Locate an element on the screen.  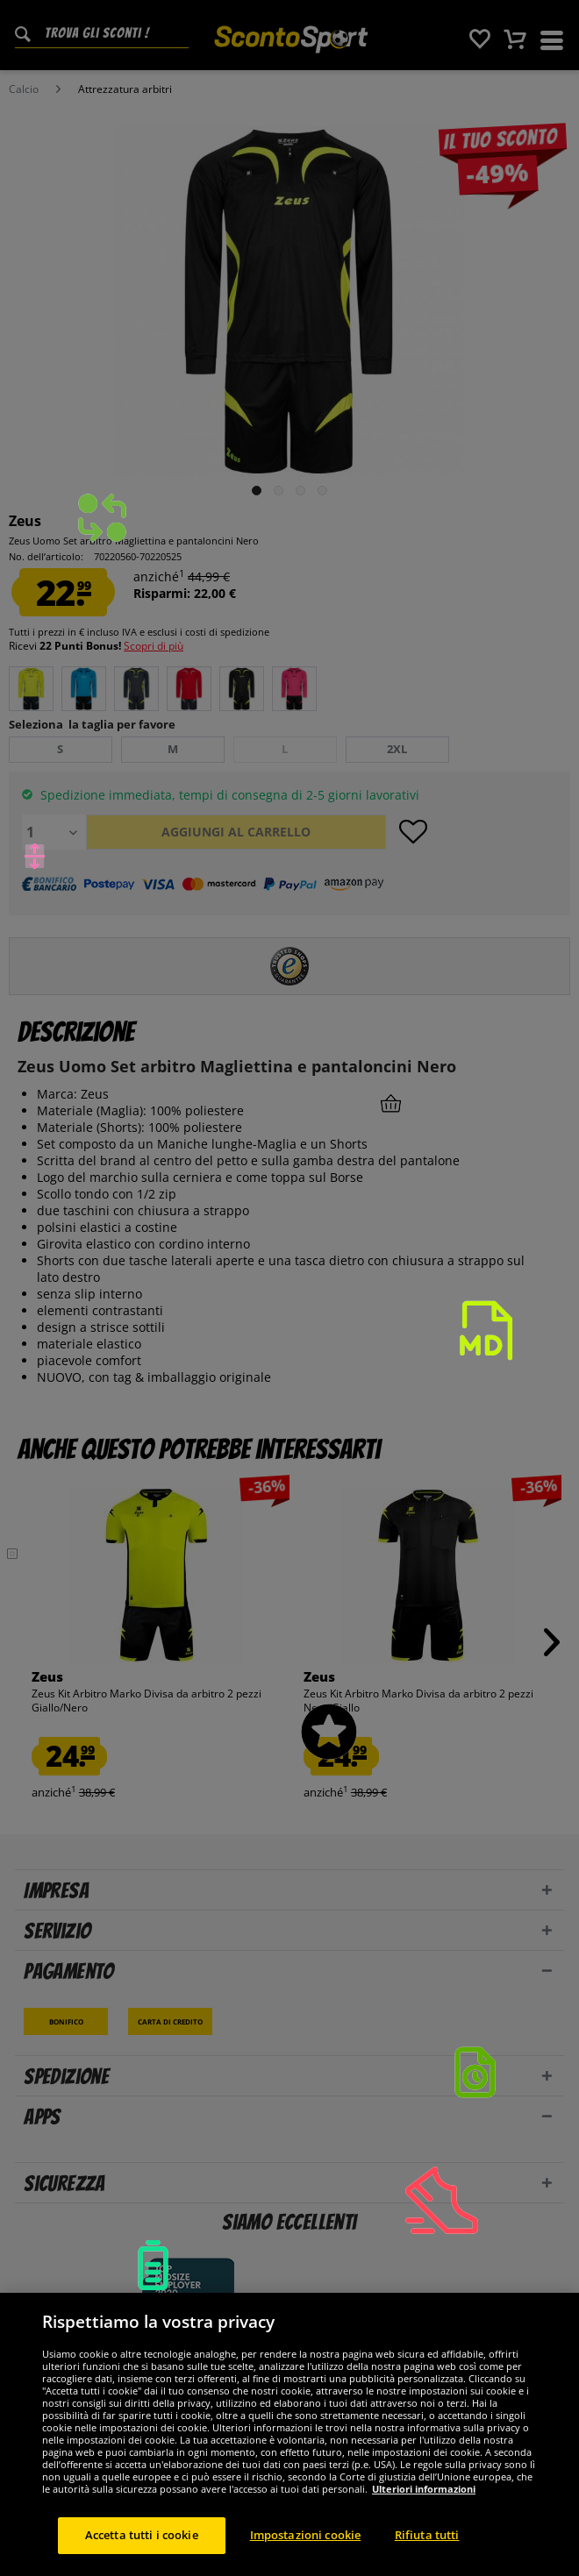
view your shopping basket is located at coordinates (390, 1104).